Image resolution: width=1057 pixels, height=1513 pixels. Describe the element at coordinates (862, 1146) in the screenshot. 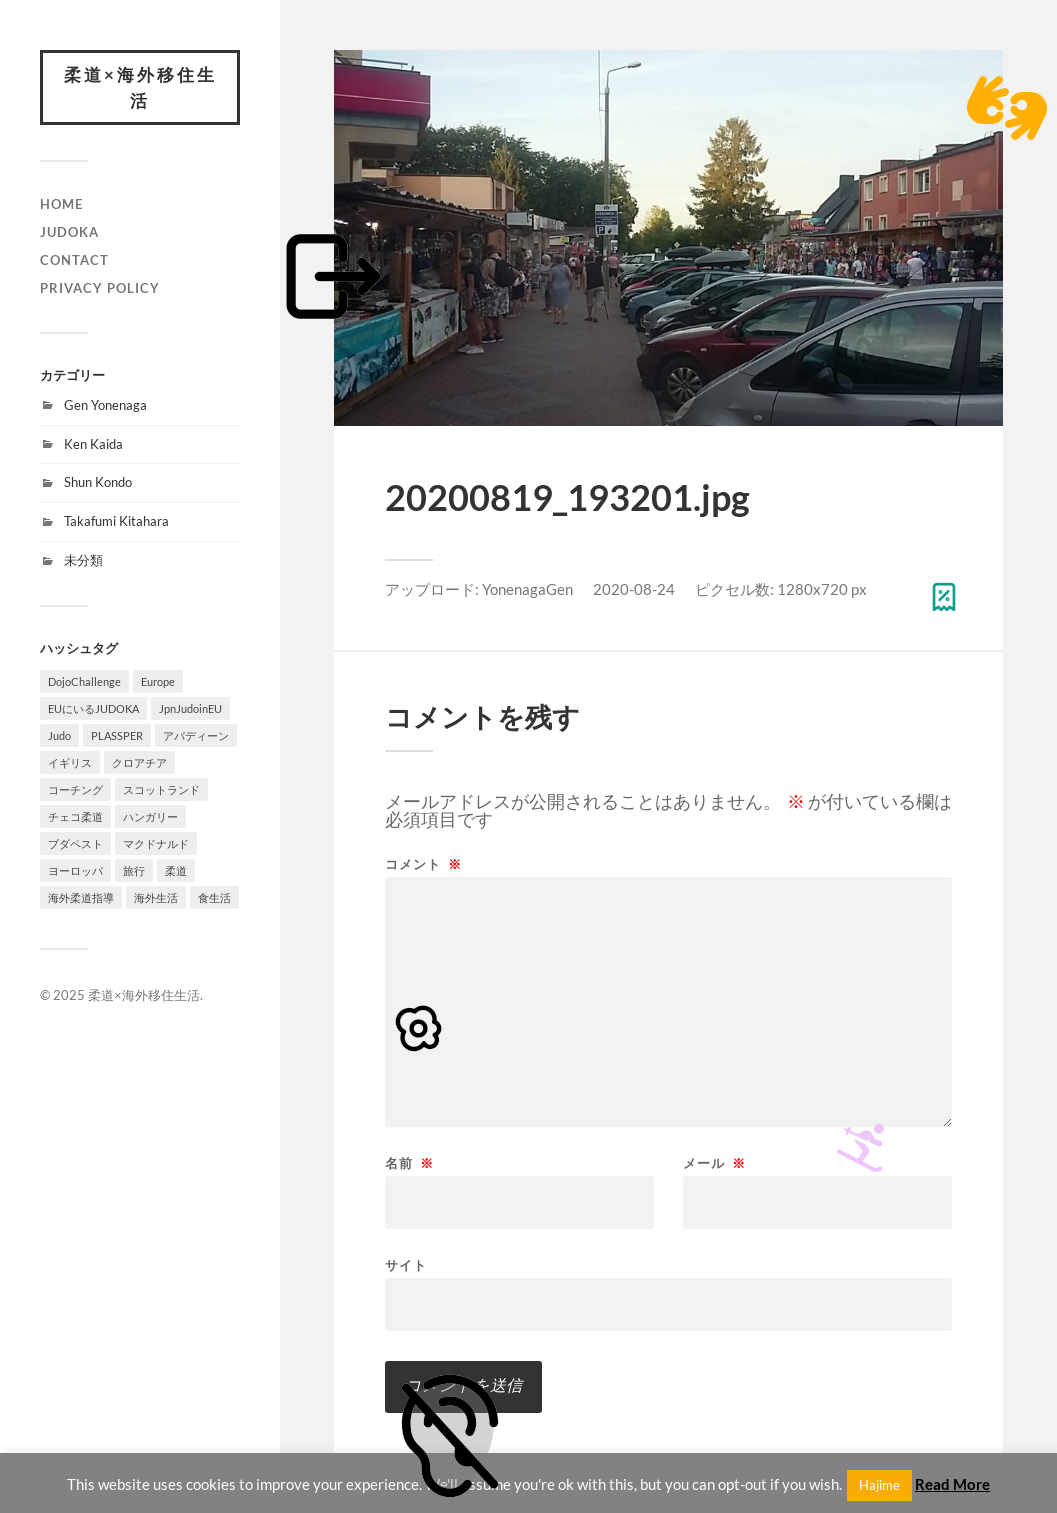

I see `access skiing or winter sports information` at that location.